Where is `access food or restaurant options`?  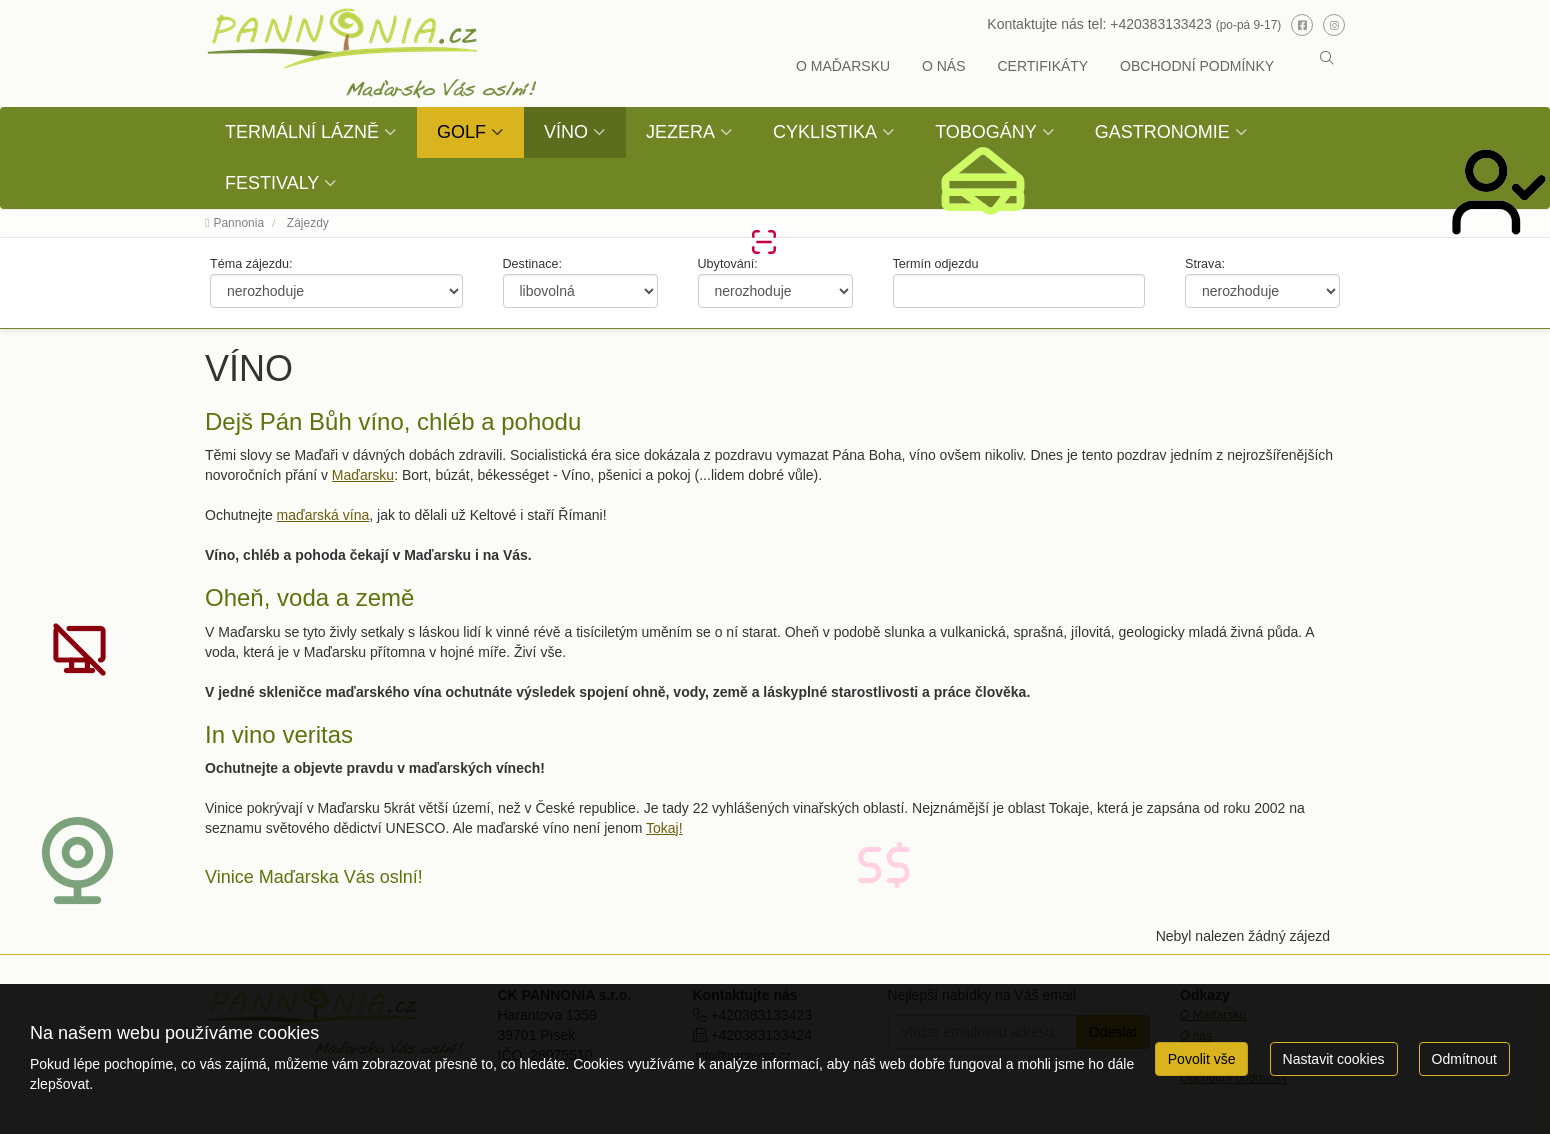
access food or restaurant options is located at coordinates (983, 181).